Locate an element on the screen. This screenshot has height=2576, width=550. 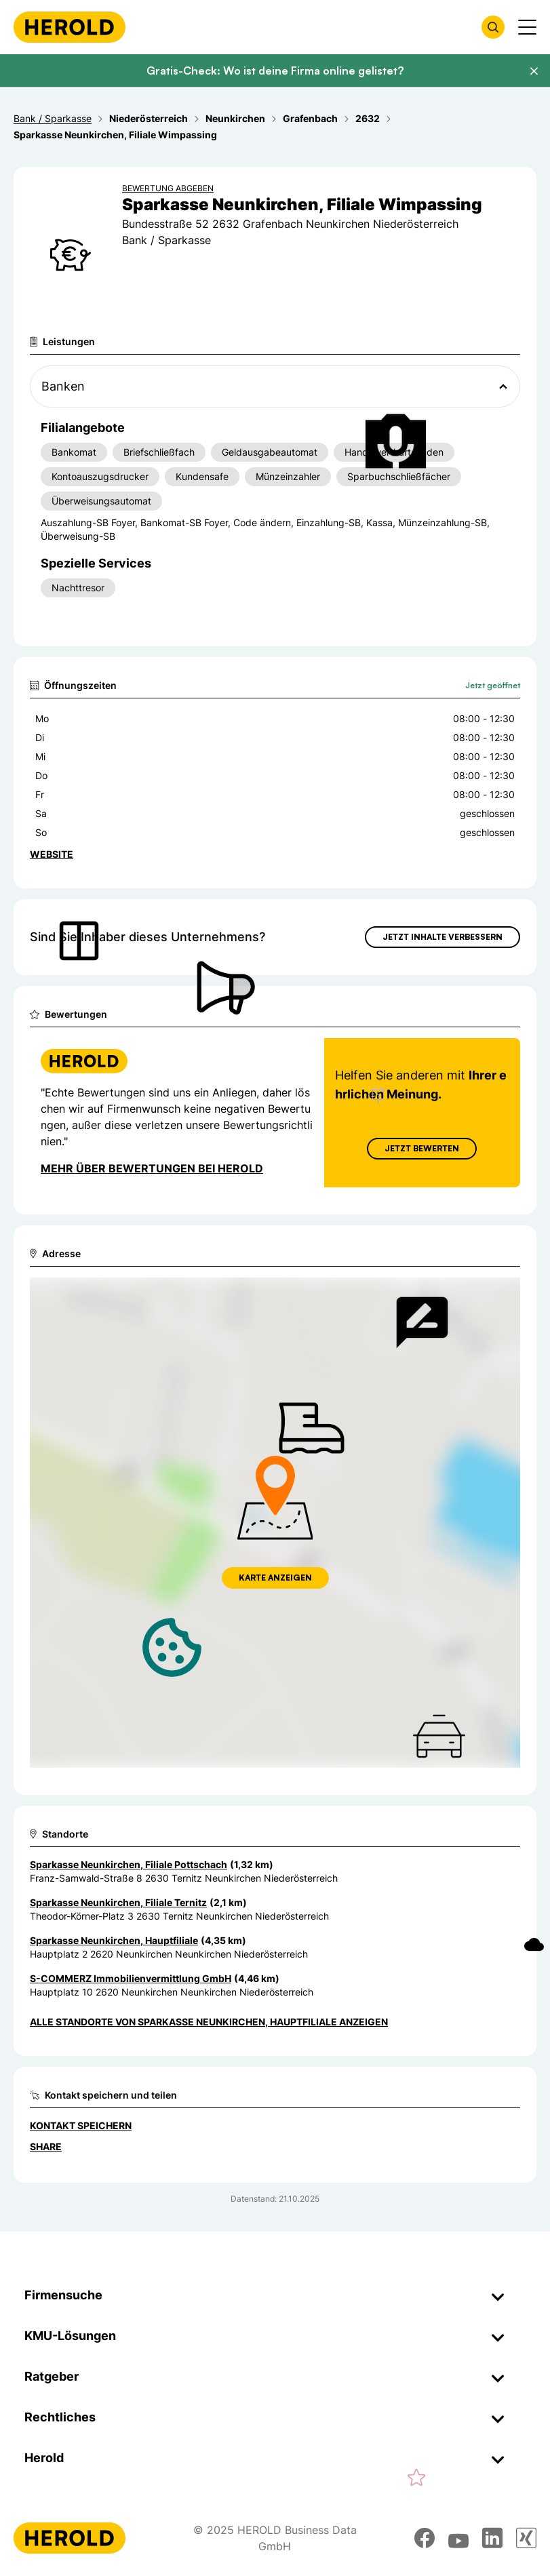
make an announcement is located at coordinates (222, 989).